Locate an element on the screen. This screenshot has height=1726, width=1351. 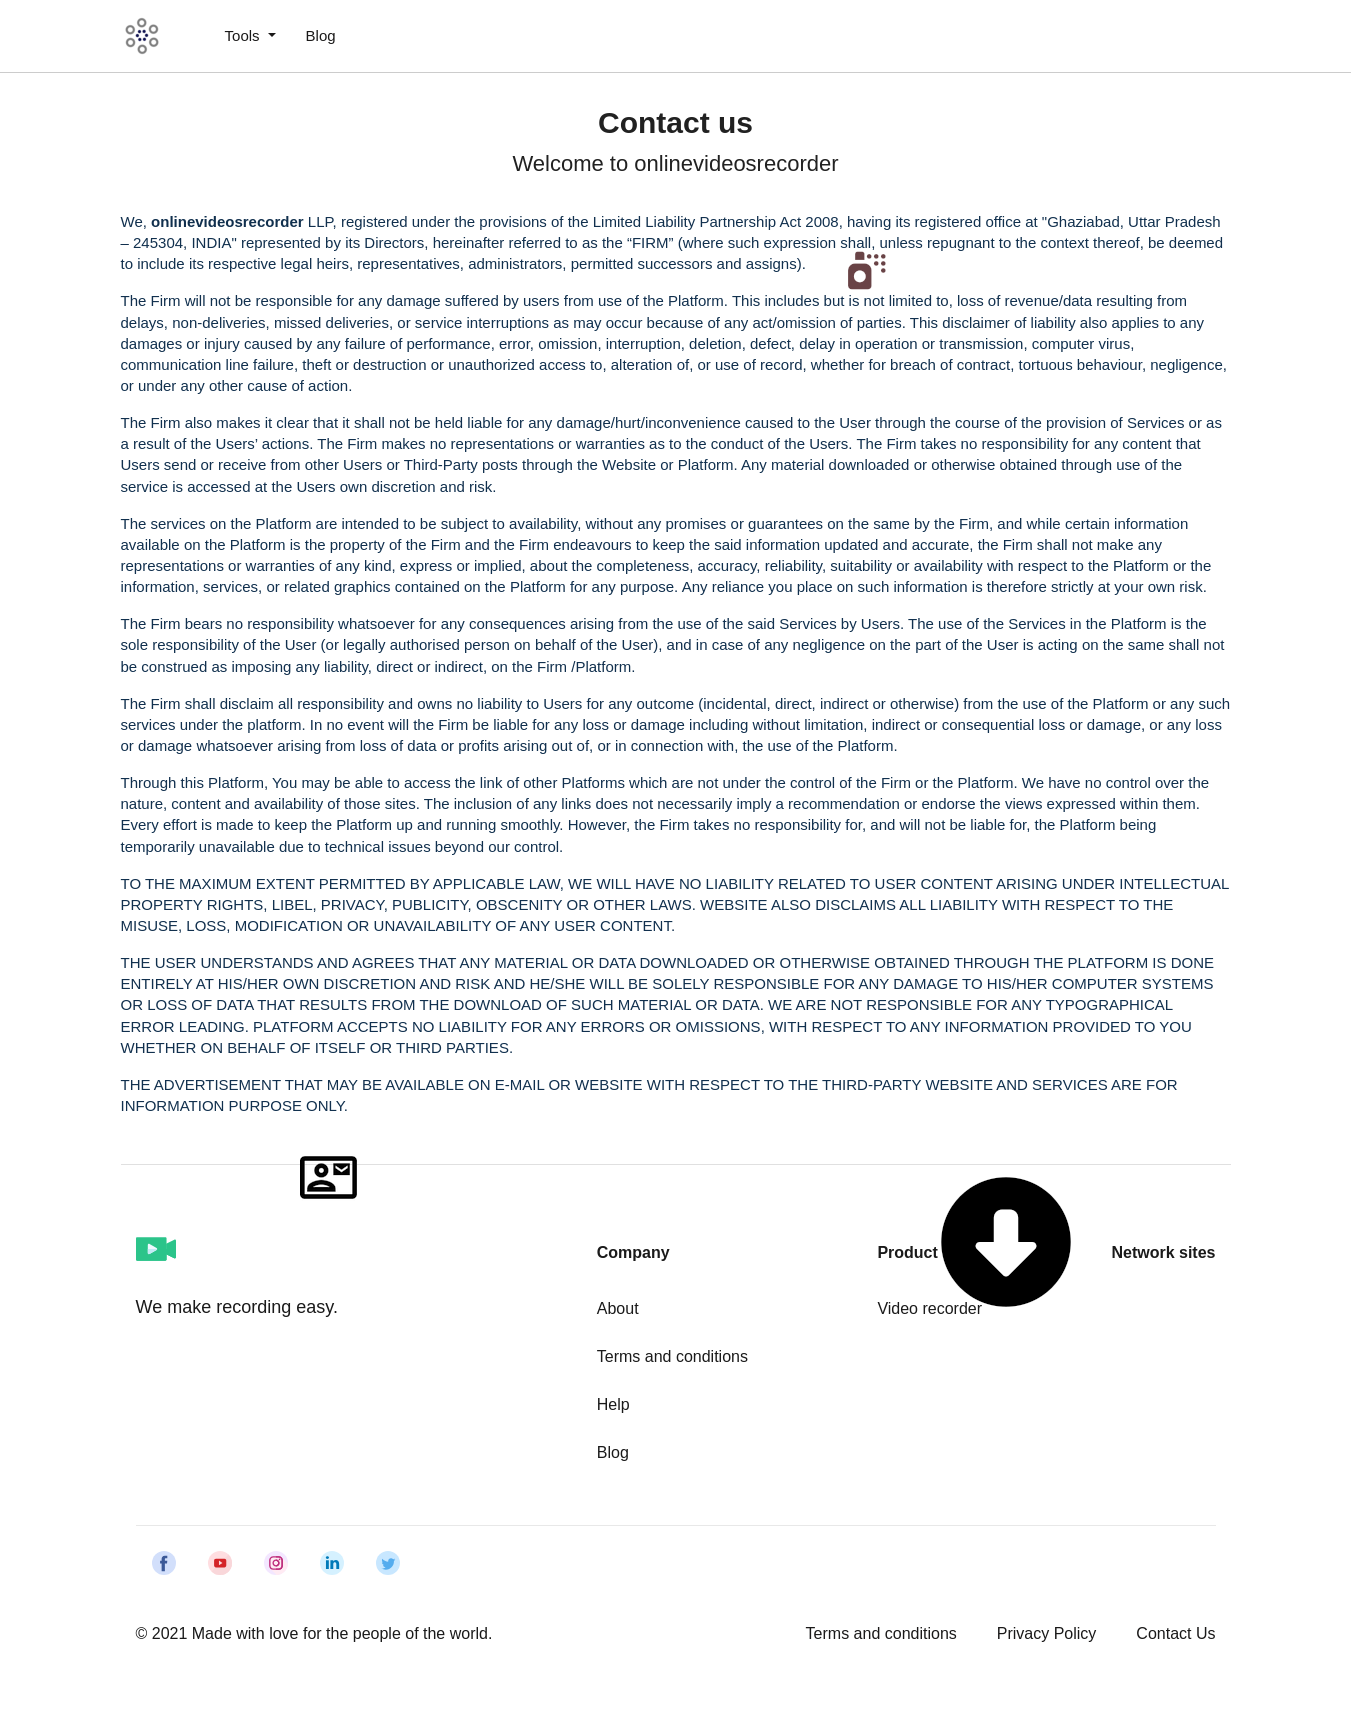
view contact's email information is located at coordinates (328, 1177).